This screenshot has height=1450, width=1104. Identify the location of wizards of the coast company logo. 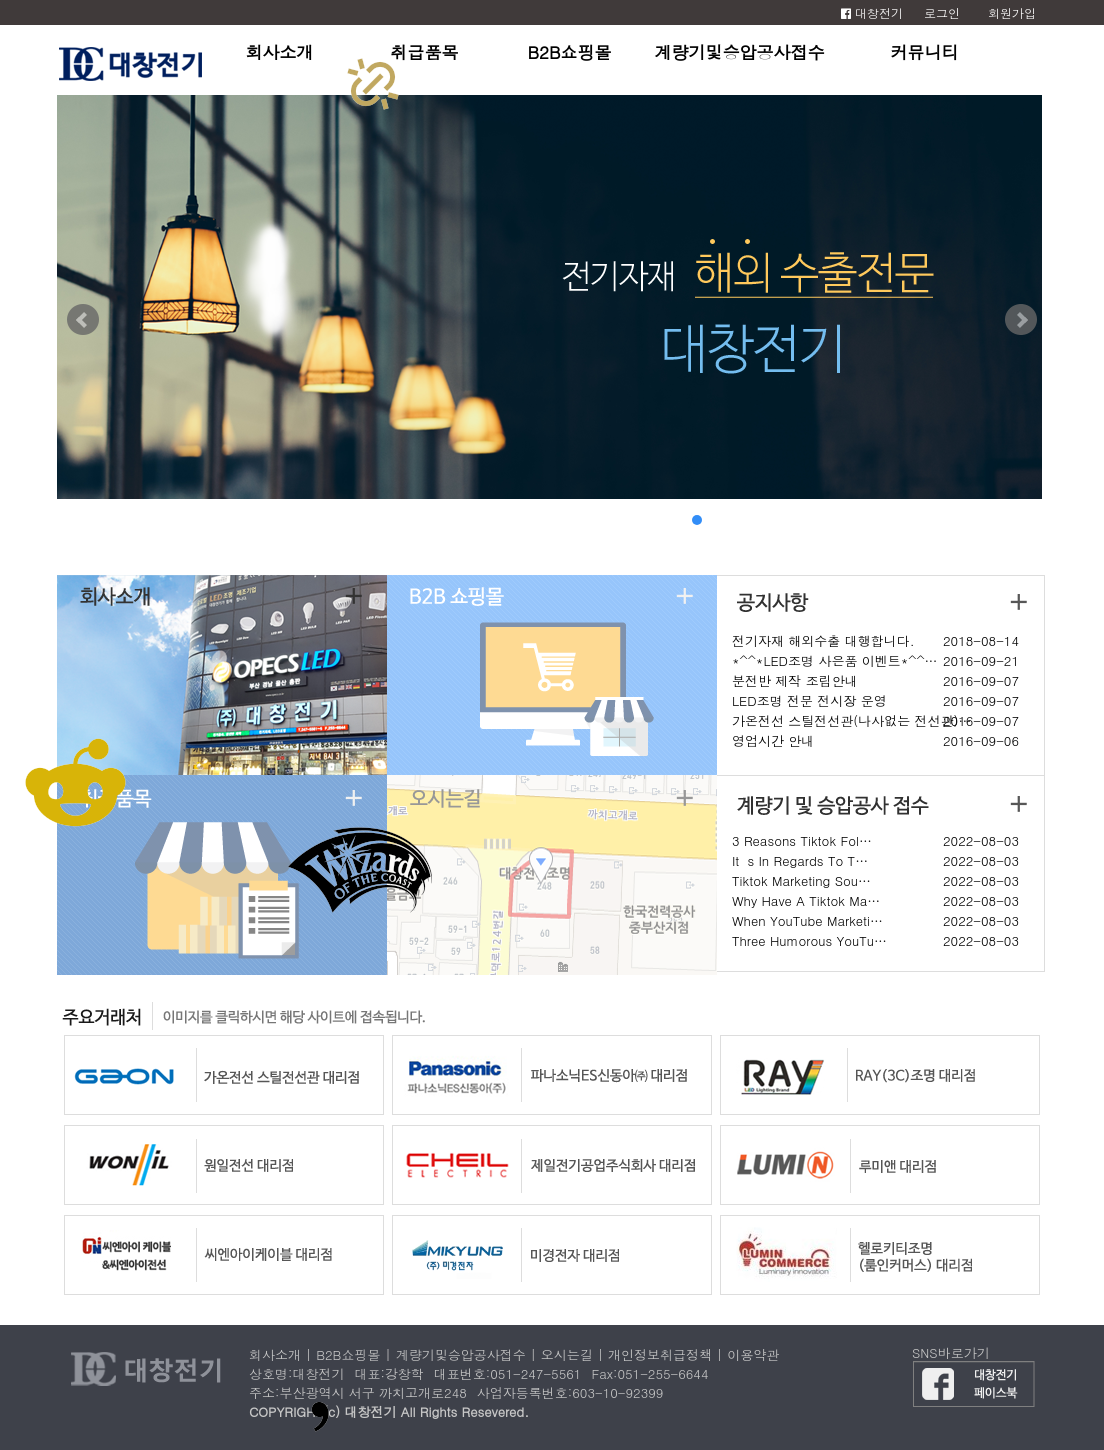
(360, 870).